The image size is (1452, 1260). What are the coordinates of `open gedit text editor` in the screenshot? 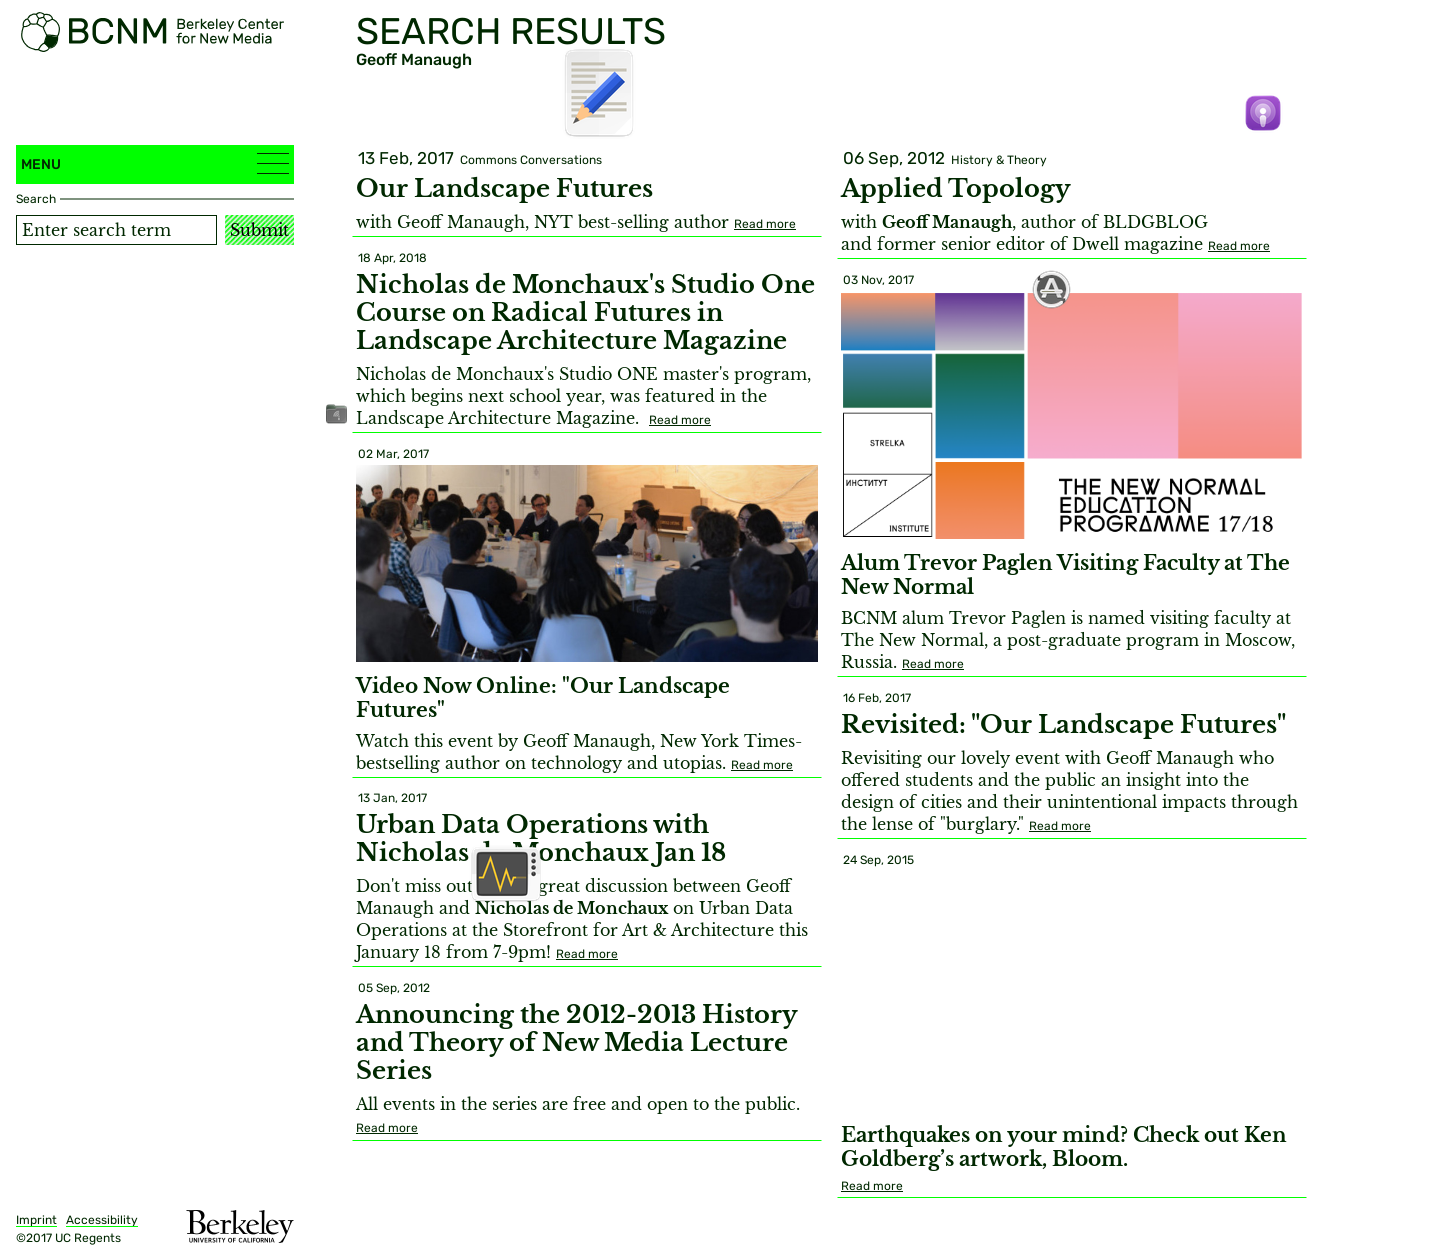 It's located at (599, 93).